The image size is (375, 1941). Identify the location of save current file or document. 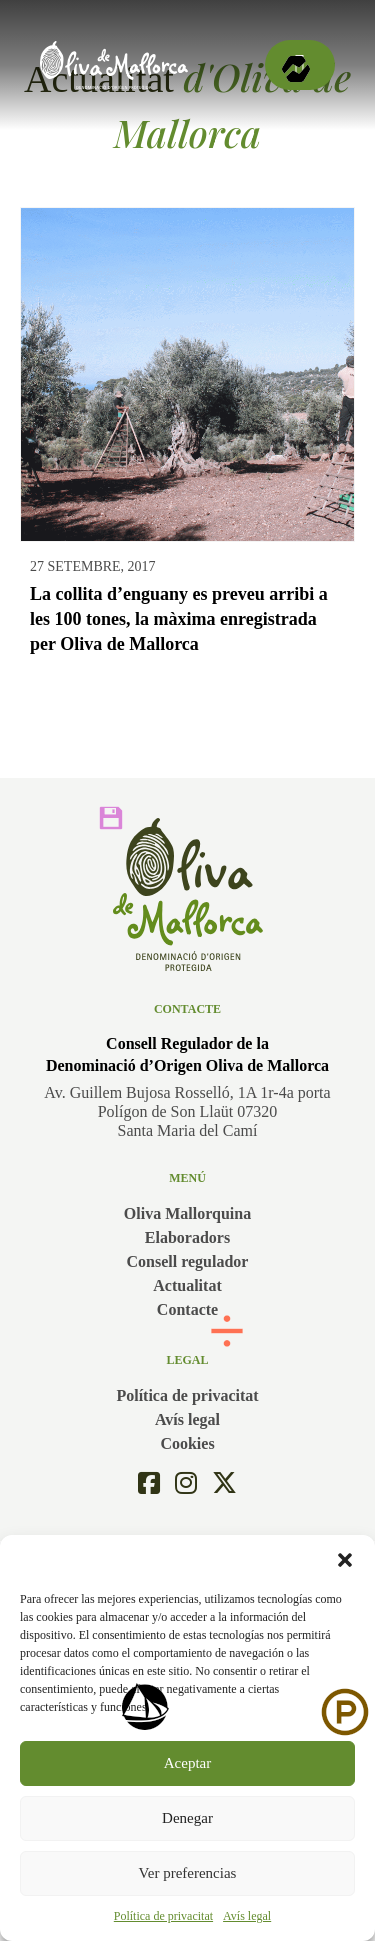
(111, 818).